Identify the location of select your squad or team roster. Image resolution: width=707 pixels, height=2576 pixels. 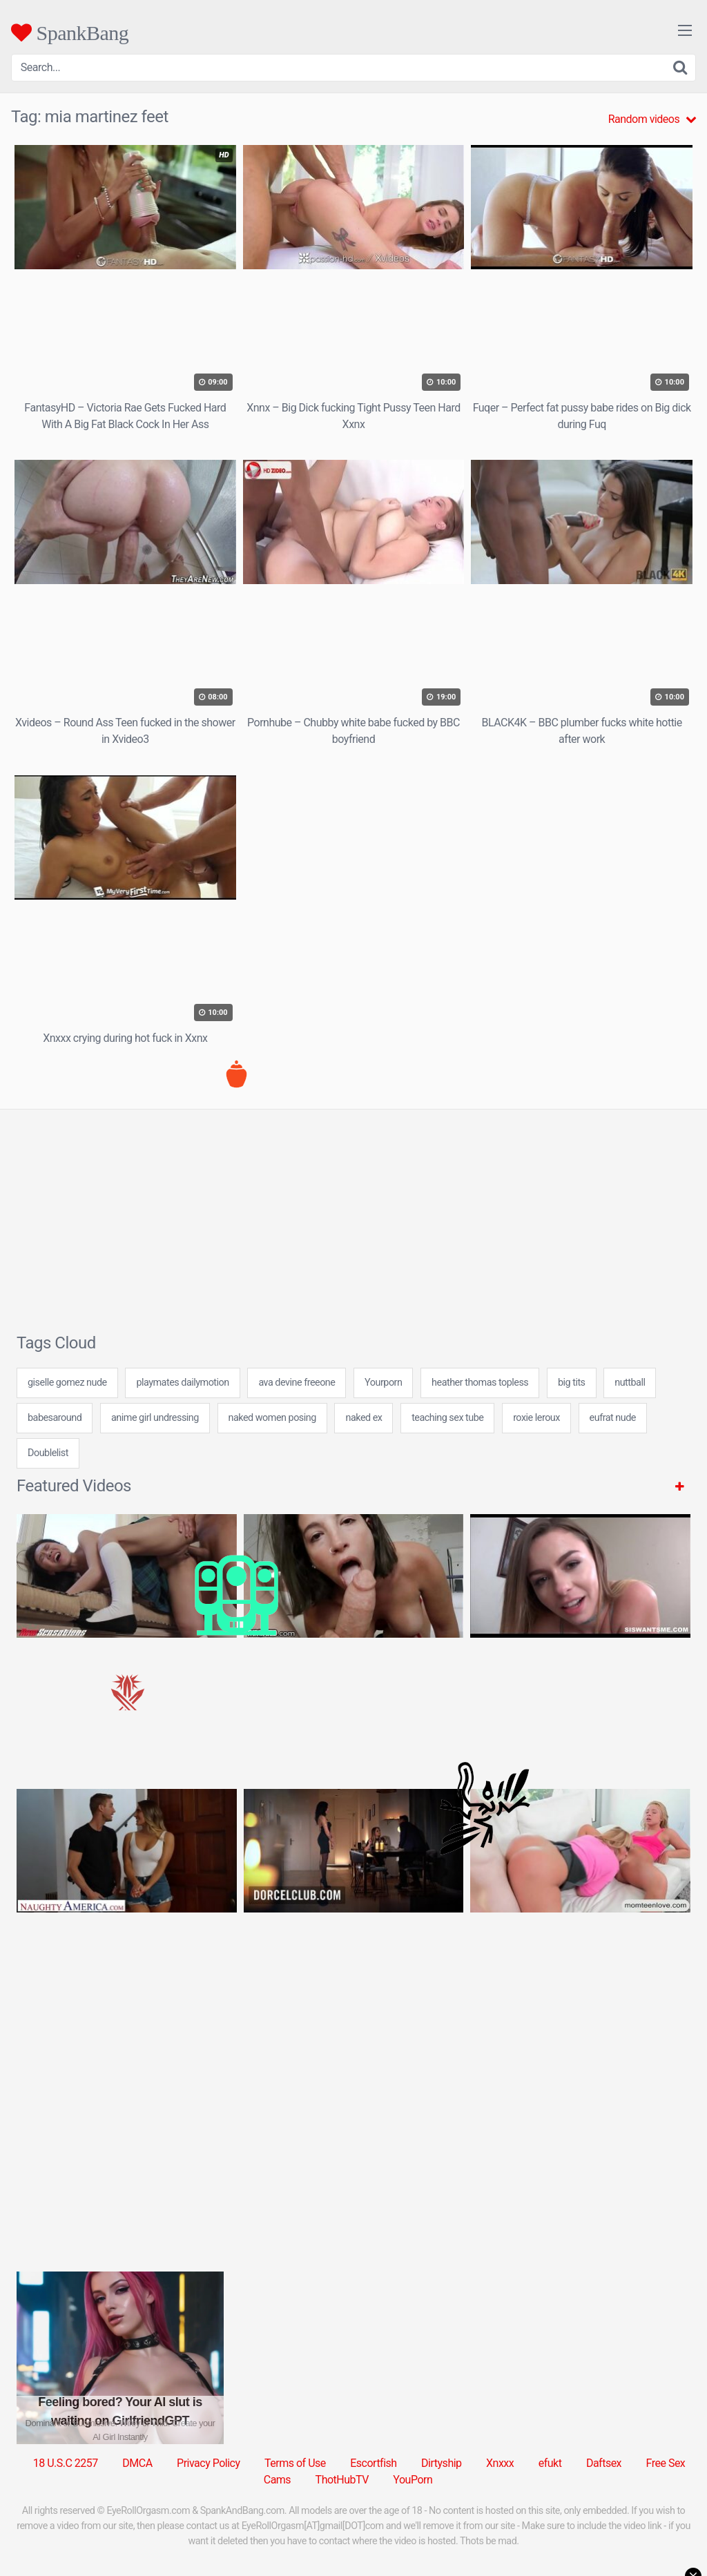
(236, 1595).